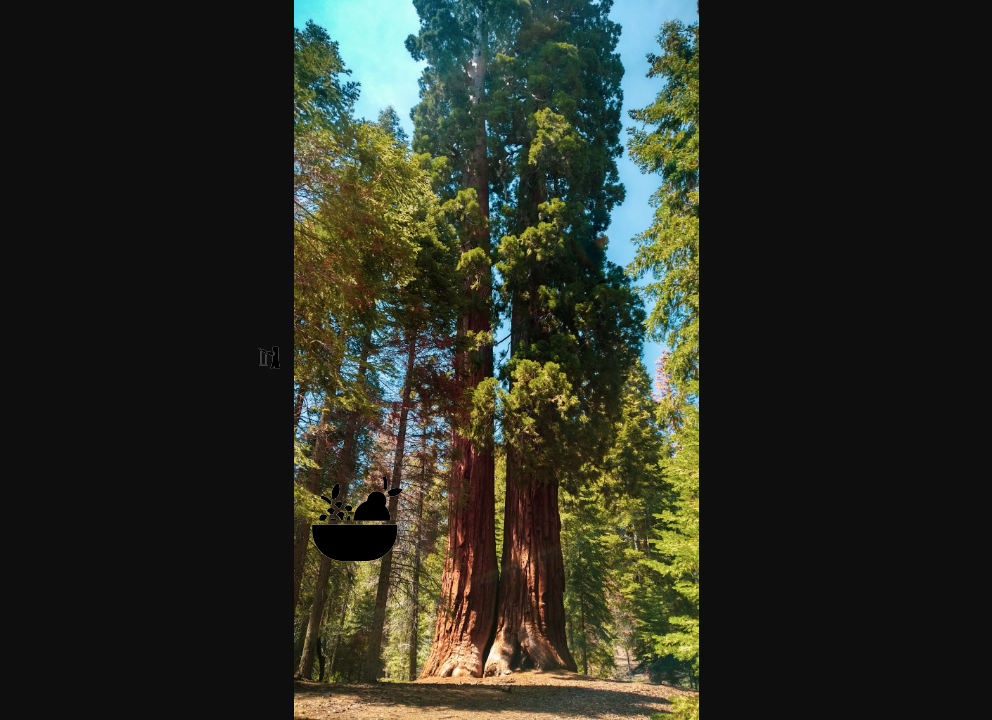  Describe the element at coordinates (357, 518) in the screenshot. I see `view healthy food or nutrition options` at that location.